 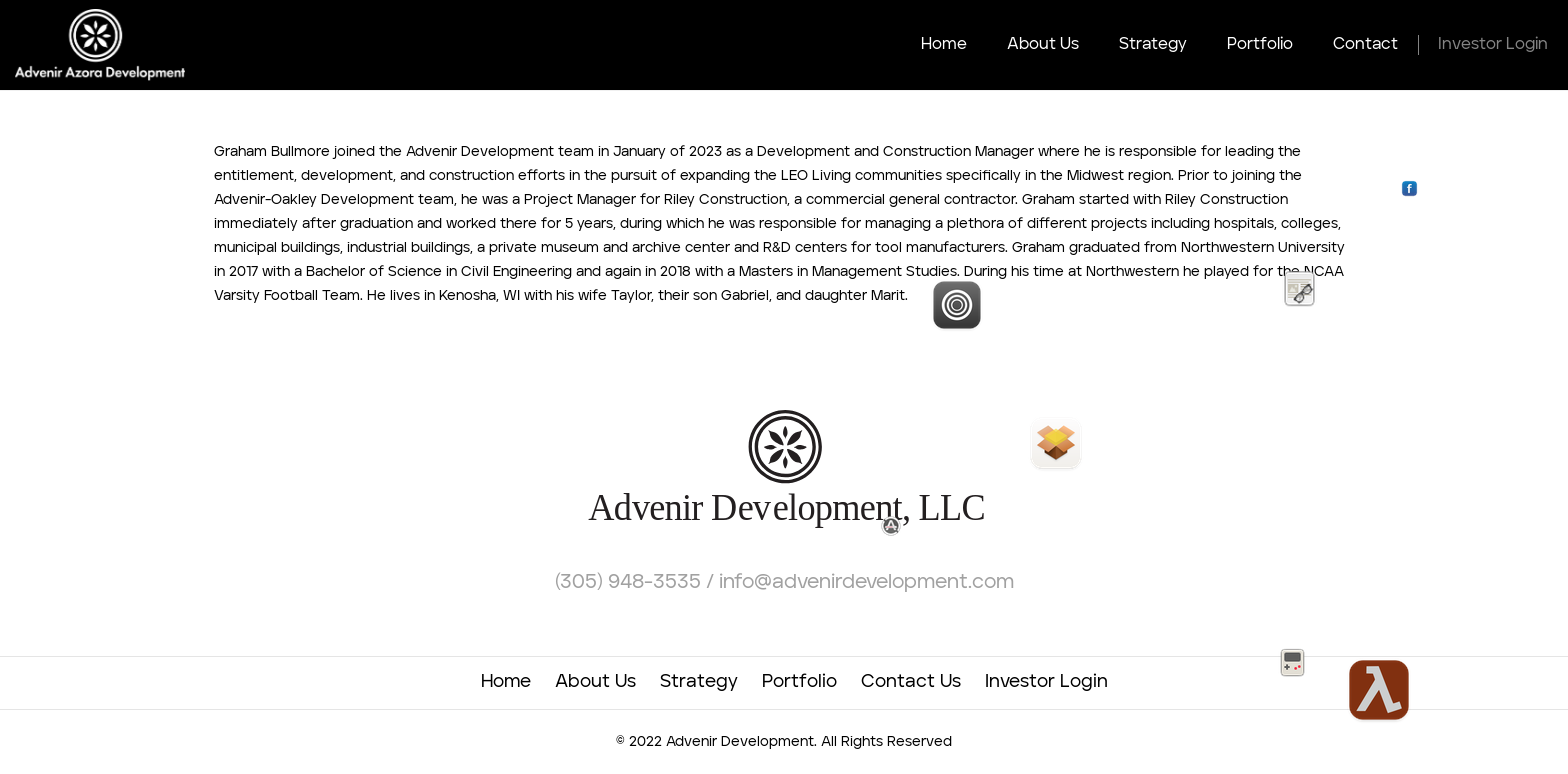 What do you see at coordinates (1299, 288) in the screenshot?
I see `open office or productivity applications` at bounding box center [1299, 288].